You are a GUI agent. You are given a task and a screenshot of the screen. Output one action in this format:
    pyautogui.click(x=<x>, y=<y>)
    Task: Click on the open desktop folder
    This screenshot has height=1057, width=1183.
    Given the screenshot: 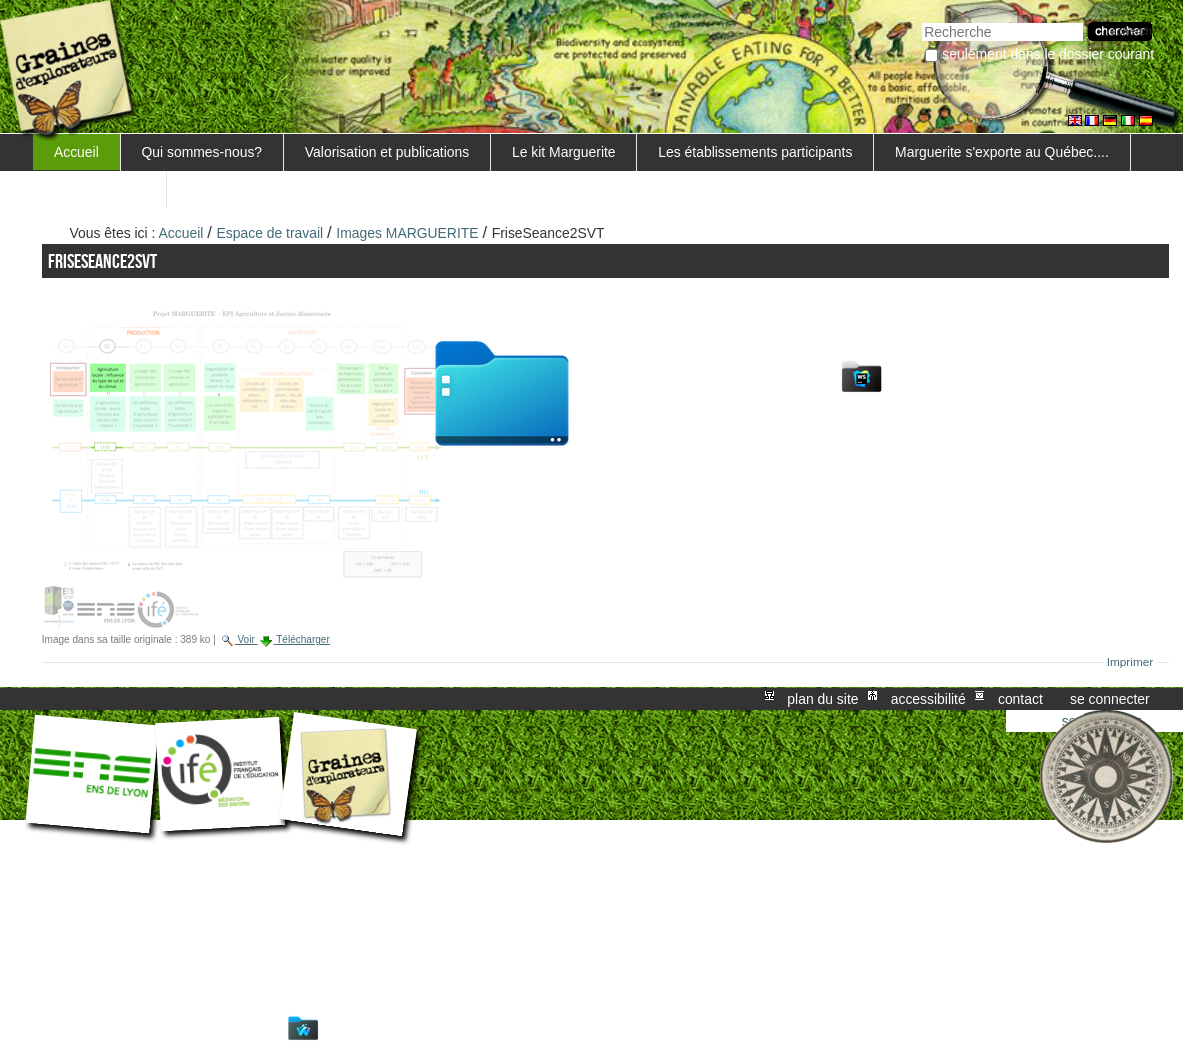 What is the action you would take?
    pyautogui.click(x=502, y=397)
    